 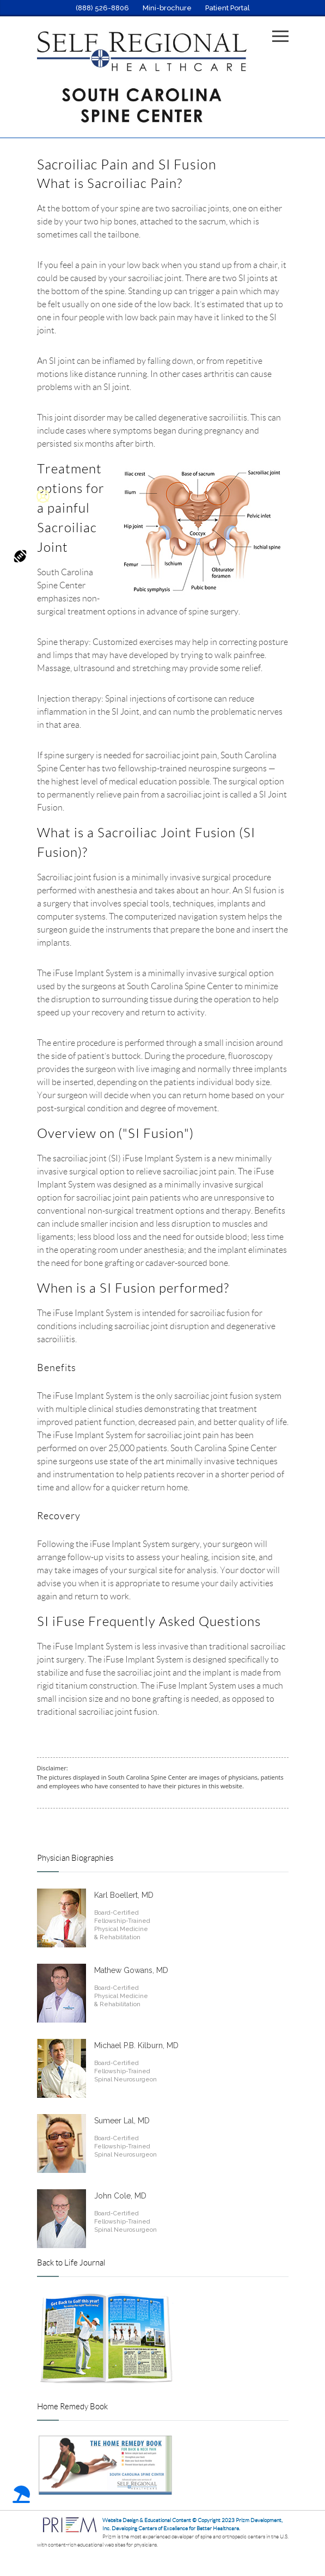 What do you see at coordinates (20, 556) in the screenshot?
I see `access football or american sports content` at bounding box center [20, 556].